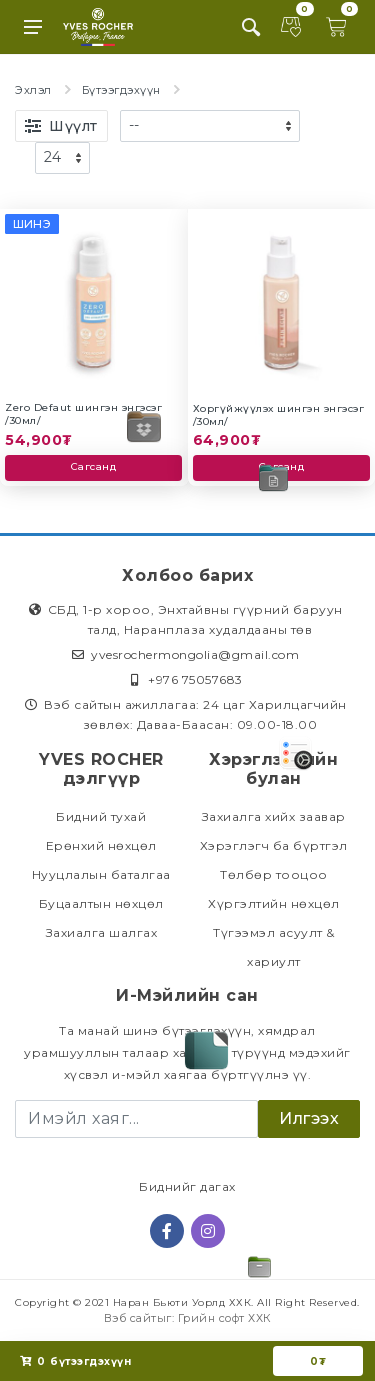  Describe the element at coordinates (206, 1049) in the screenshot. I see `change desktop wallpaper settings` at that location.